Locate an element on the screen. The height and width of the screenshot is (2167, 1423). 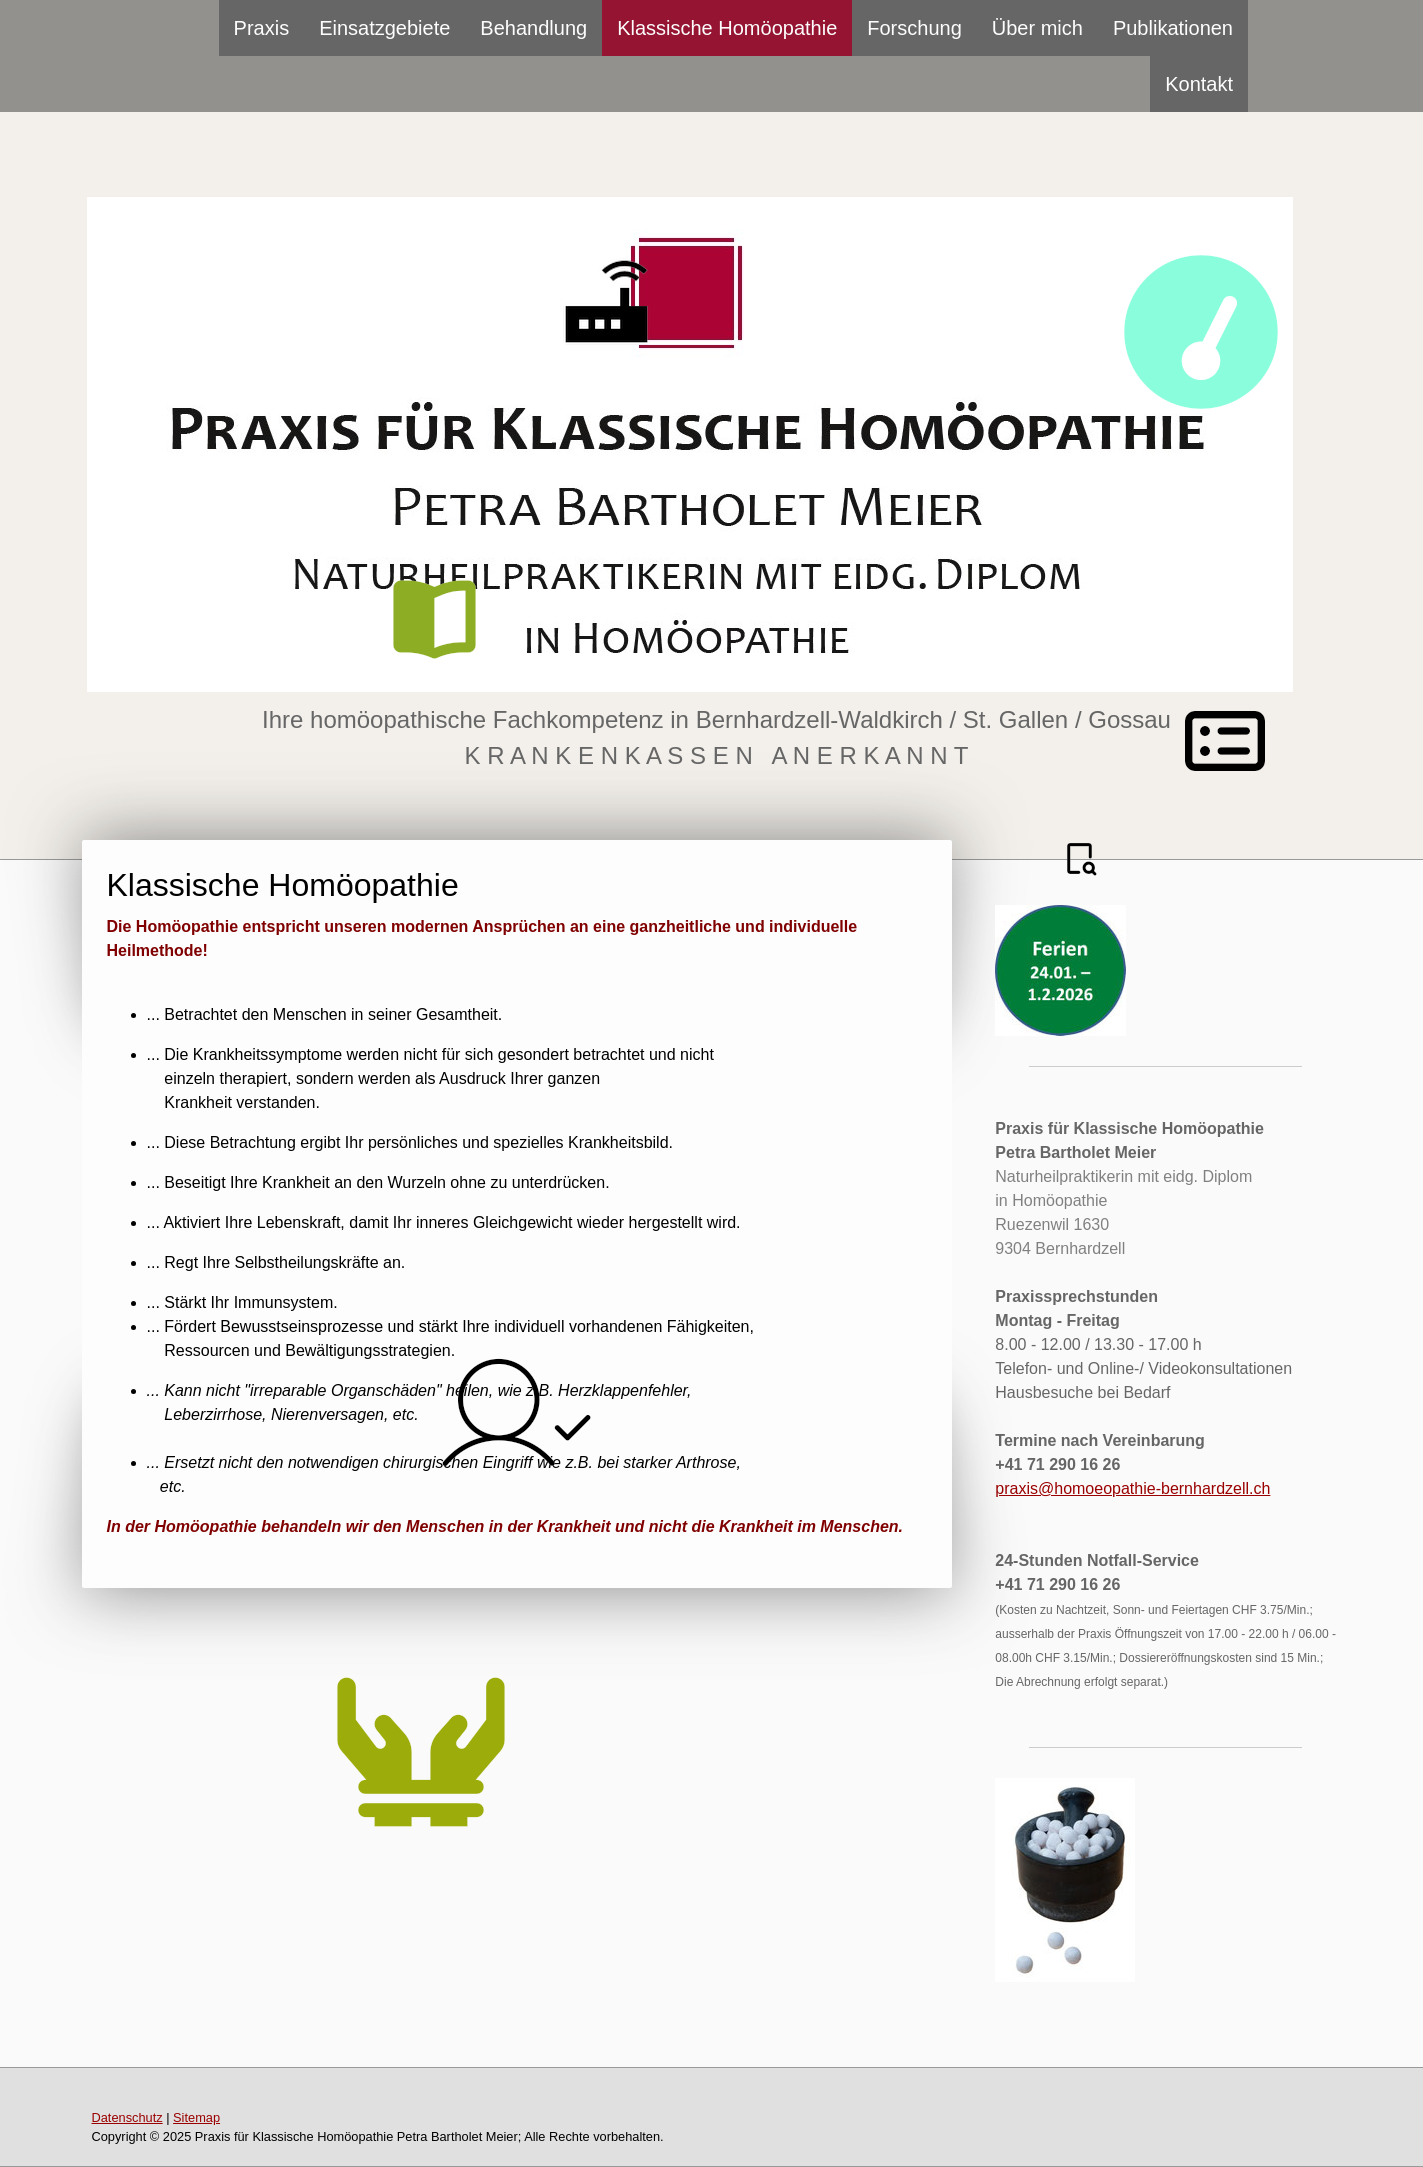
open reading mode or e-reader is located at coordinates (434, 616).